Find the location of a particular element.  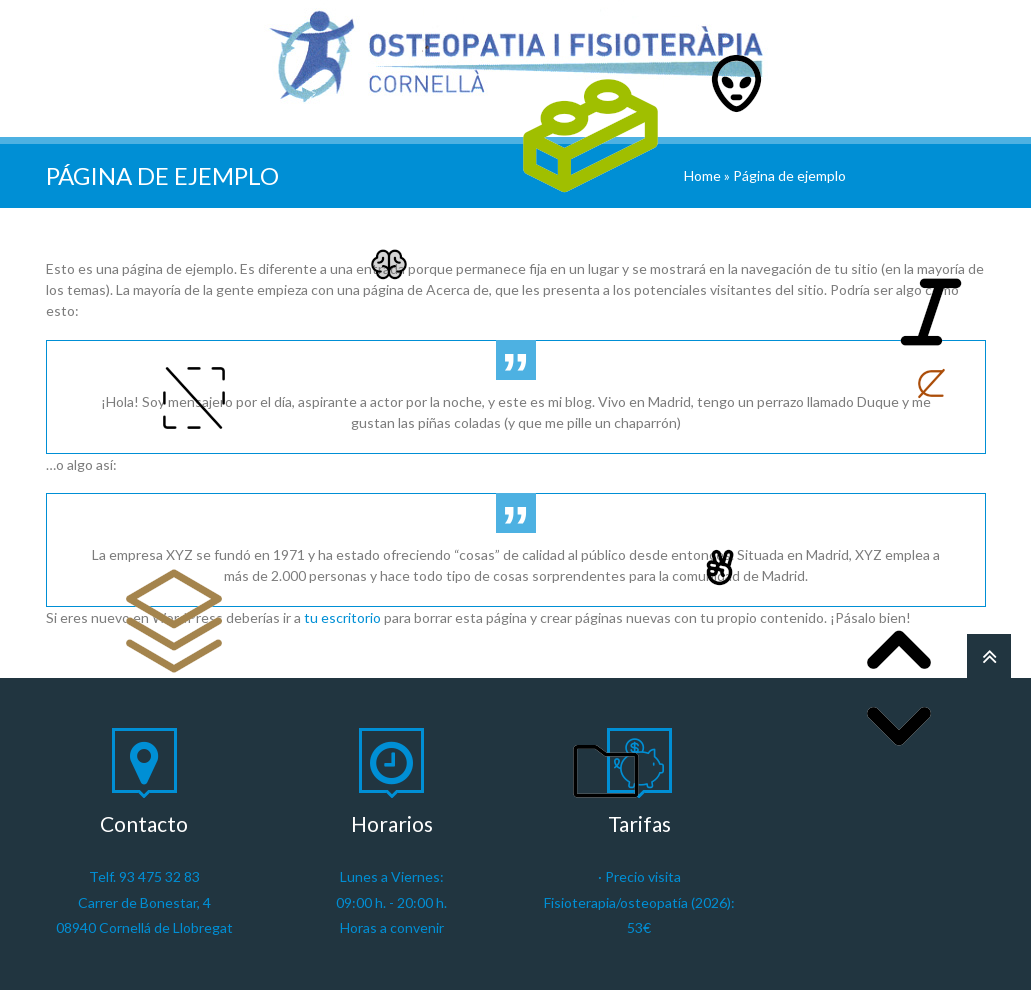

view or access sci-fi themed content is located at coordinates (736, 83).